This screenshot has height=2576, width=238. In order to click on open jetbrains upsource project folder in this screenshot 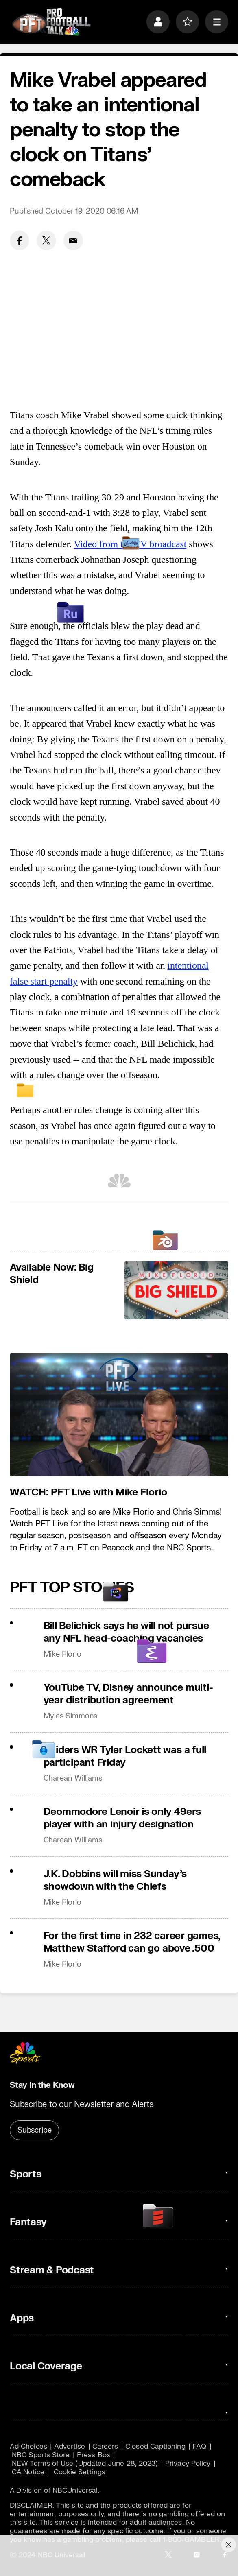, I will do `click(116, 1592)`.